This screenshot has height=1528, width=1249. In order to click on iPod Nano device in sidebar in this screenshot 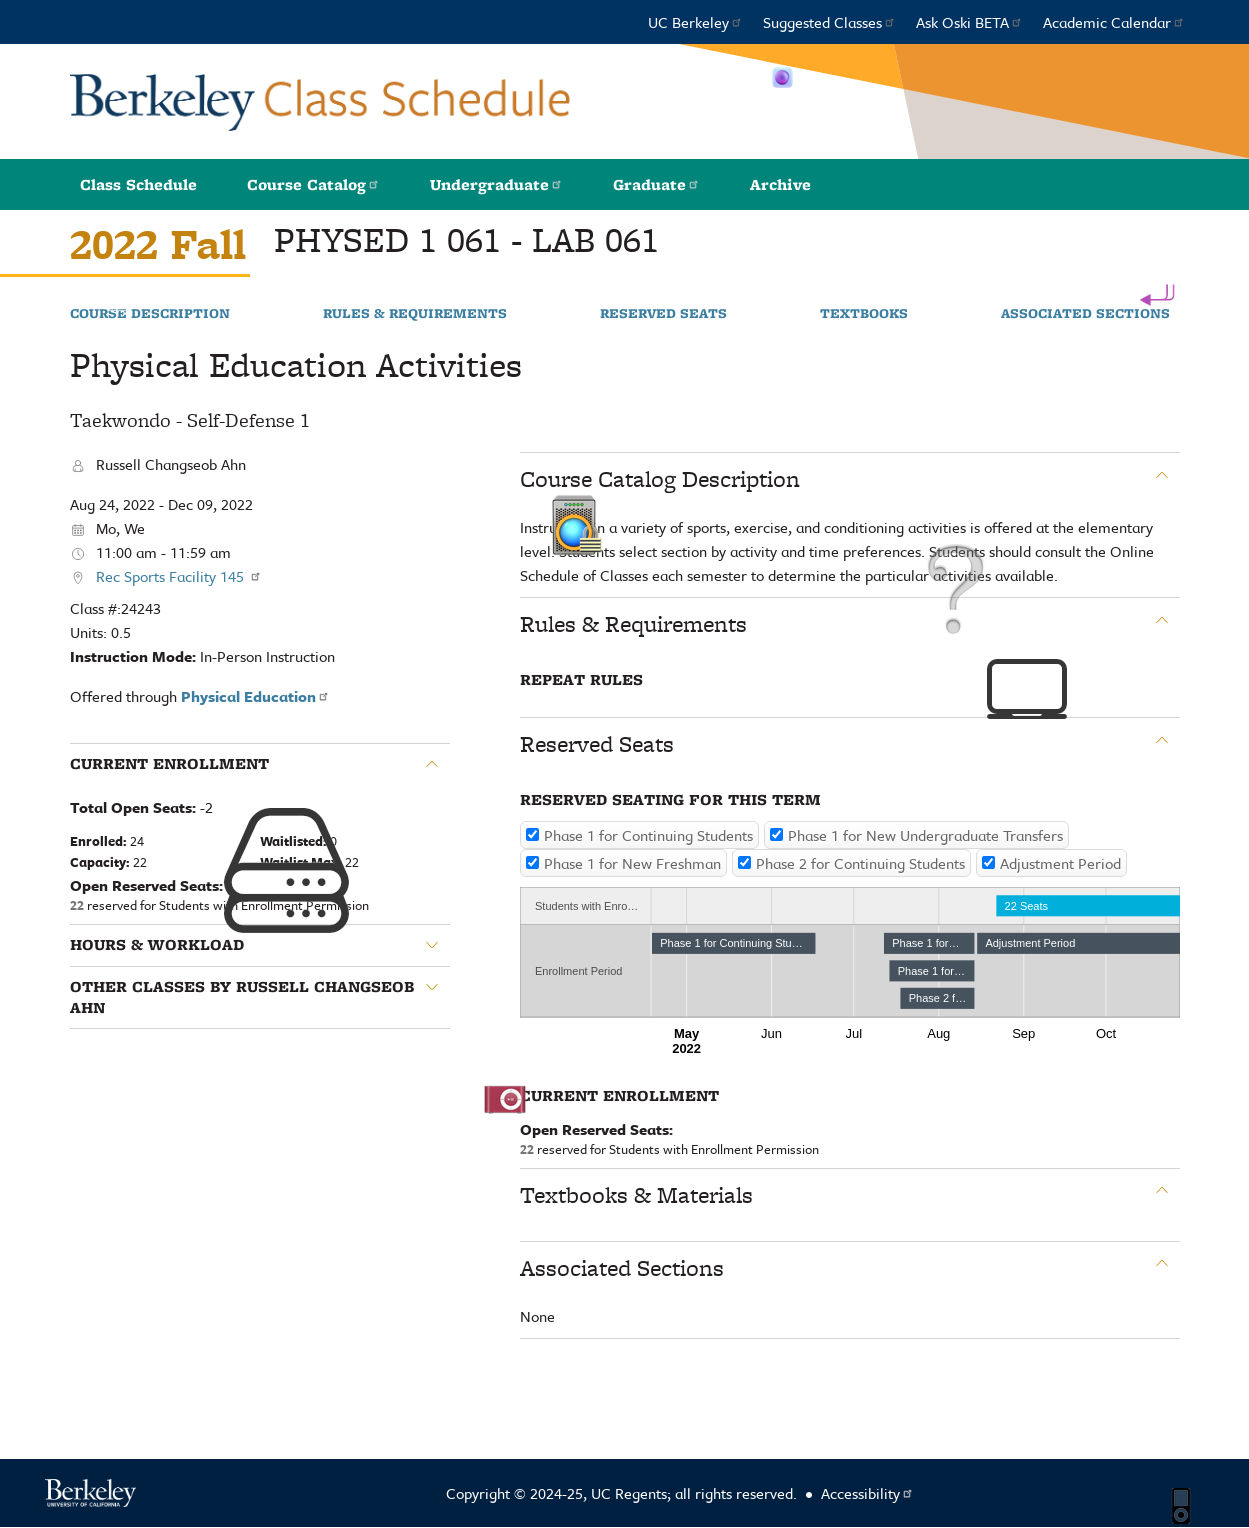, I will do `click(1181, 1506)`.